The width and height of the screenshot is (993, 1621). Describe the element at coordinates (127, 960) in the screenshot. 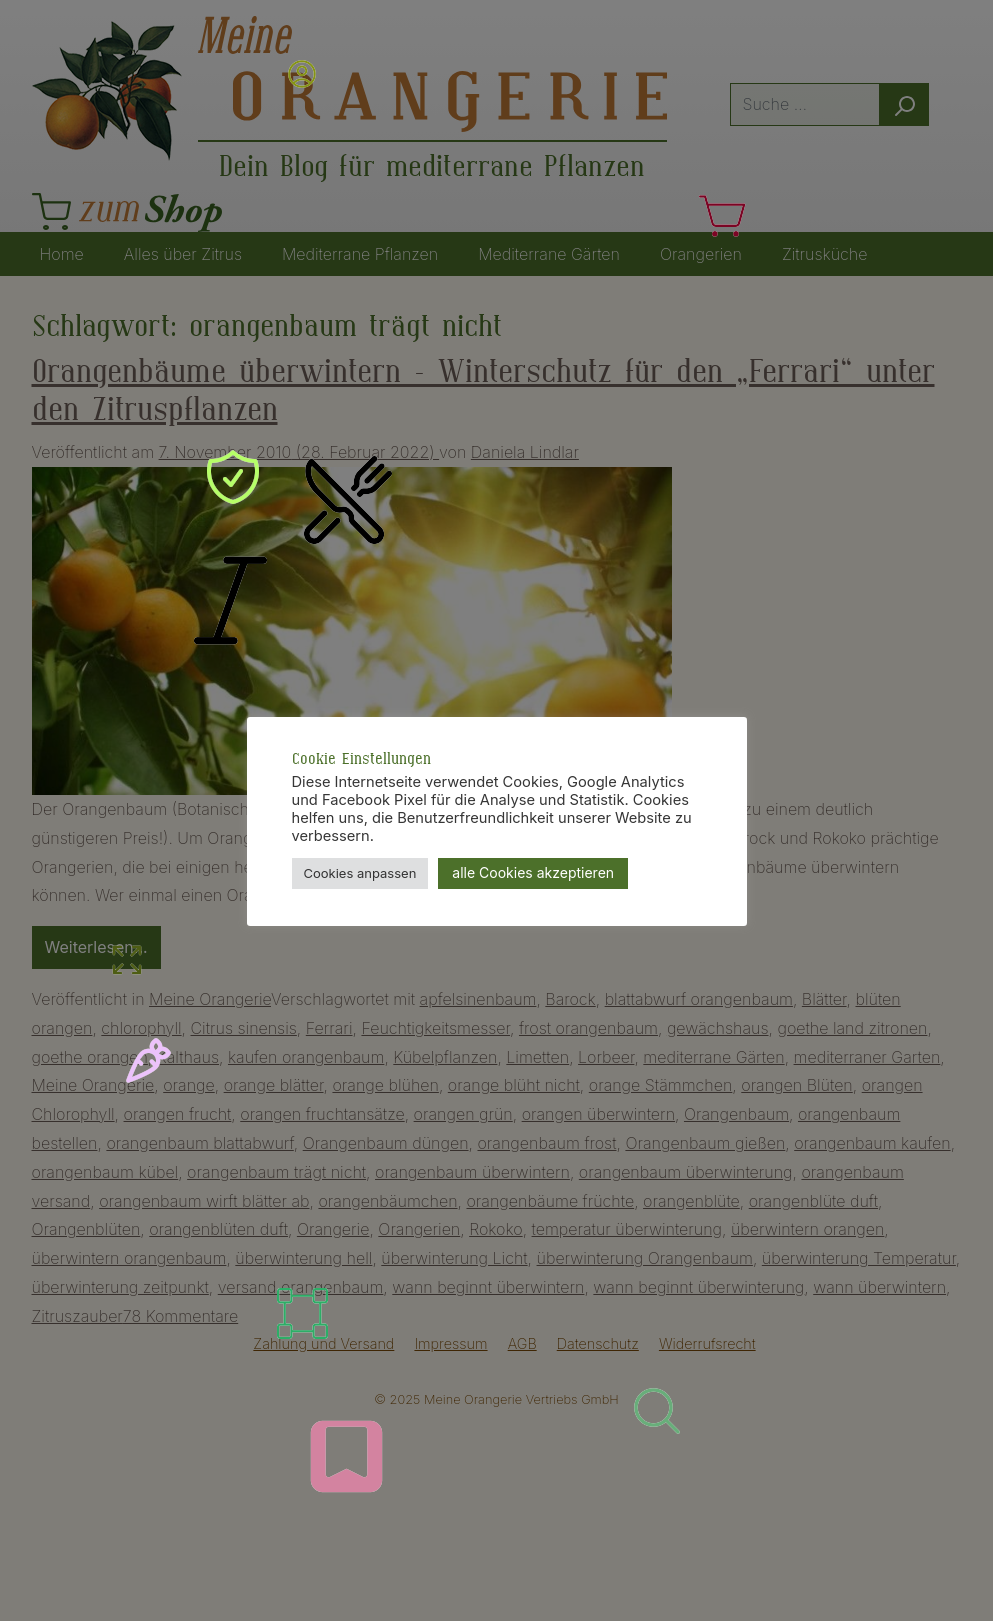

I see `expand to fullscreen mode` at that location.